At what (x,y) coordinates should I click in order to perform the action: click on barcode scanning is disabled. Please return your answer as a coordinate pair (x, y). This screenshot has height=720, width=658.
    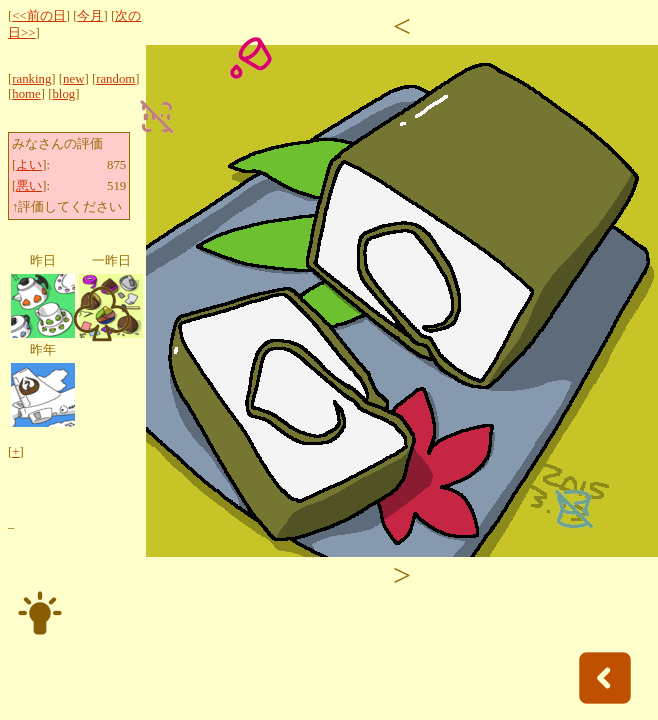
    Looking at the image, I should click on (157, 117).